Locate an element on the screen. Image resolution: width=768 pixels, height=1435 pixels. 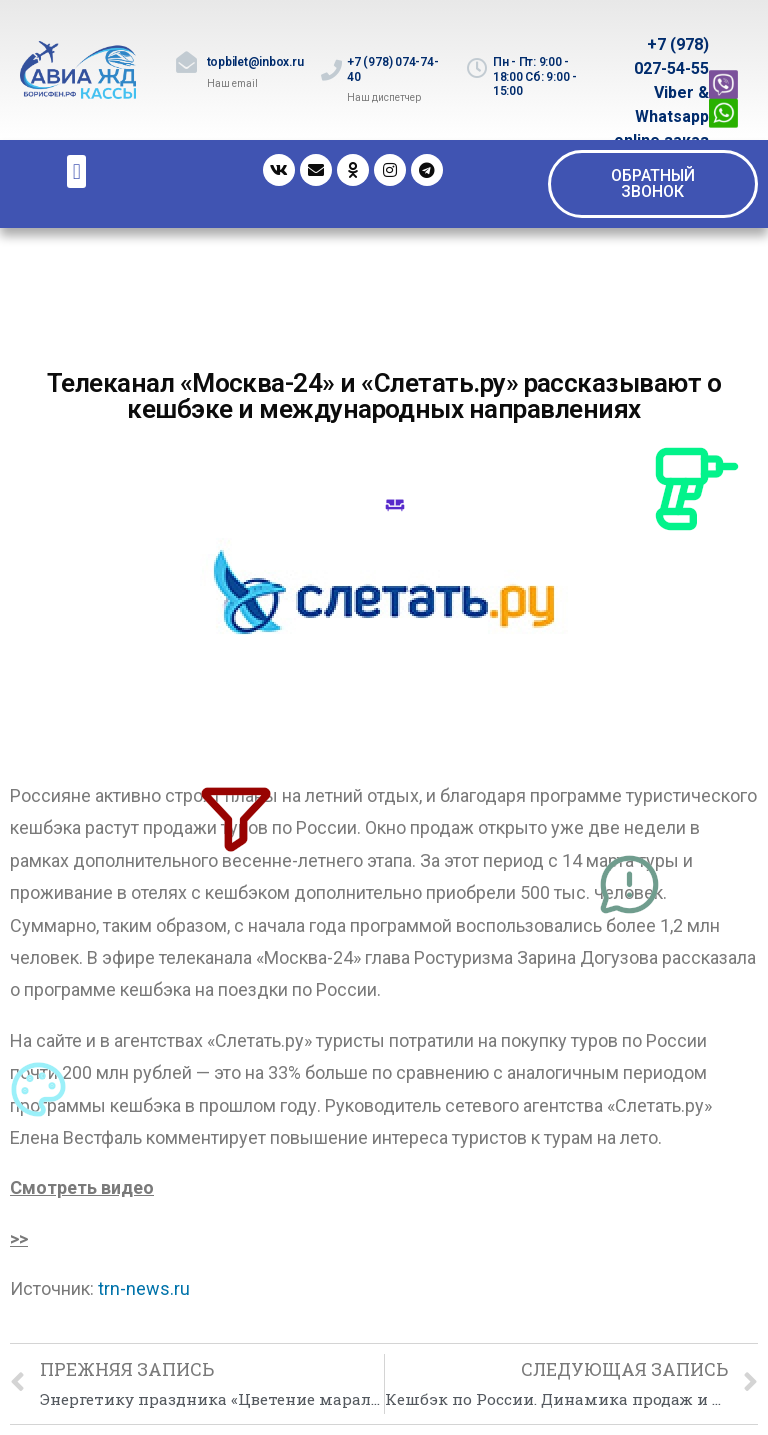
message with a warning or alert is located at coordinates (629, 884).